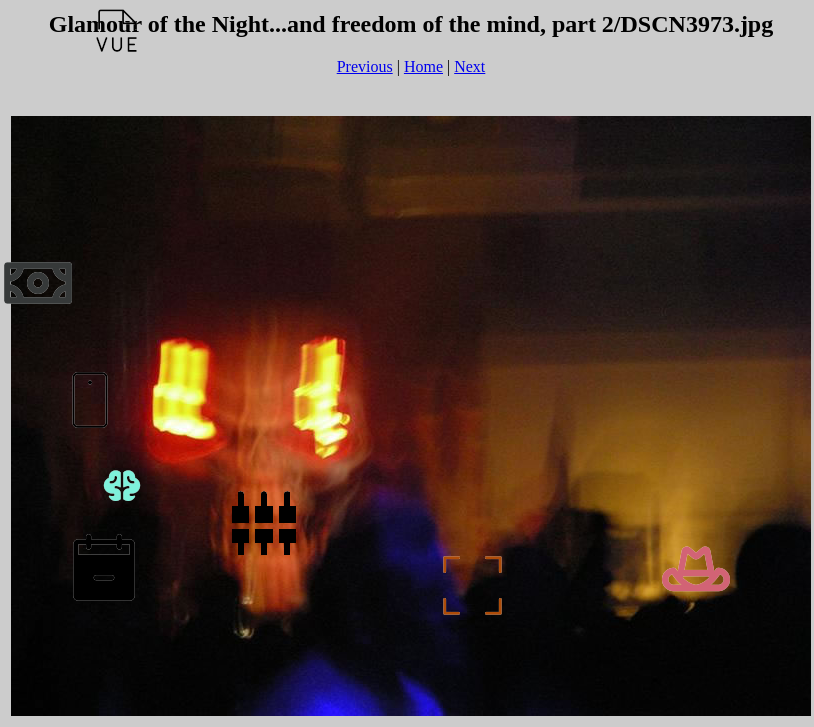 This screenshot has width=814, height=727. I want to click on vue.js file type indicator, so click(117, 32).